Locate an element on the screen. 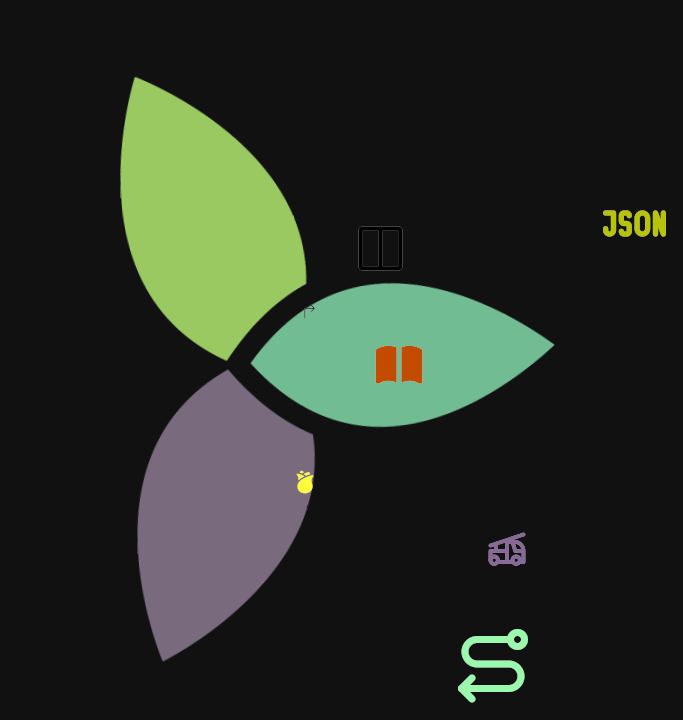  indicates emergency services or fire department is located at coordinates (507, 551).